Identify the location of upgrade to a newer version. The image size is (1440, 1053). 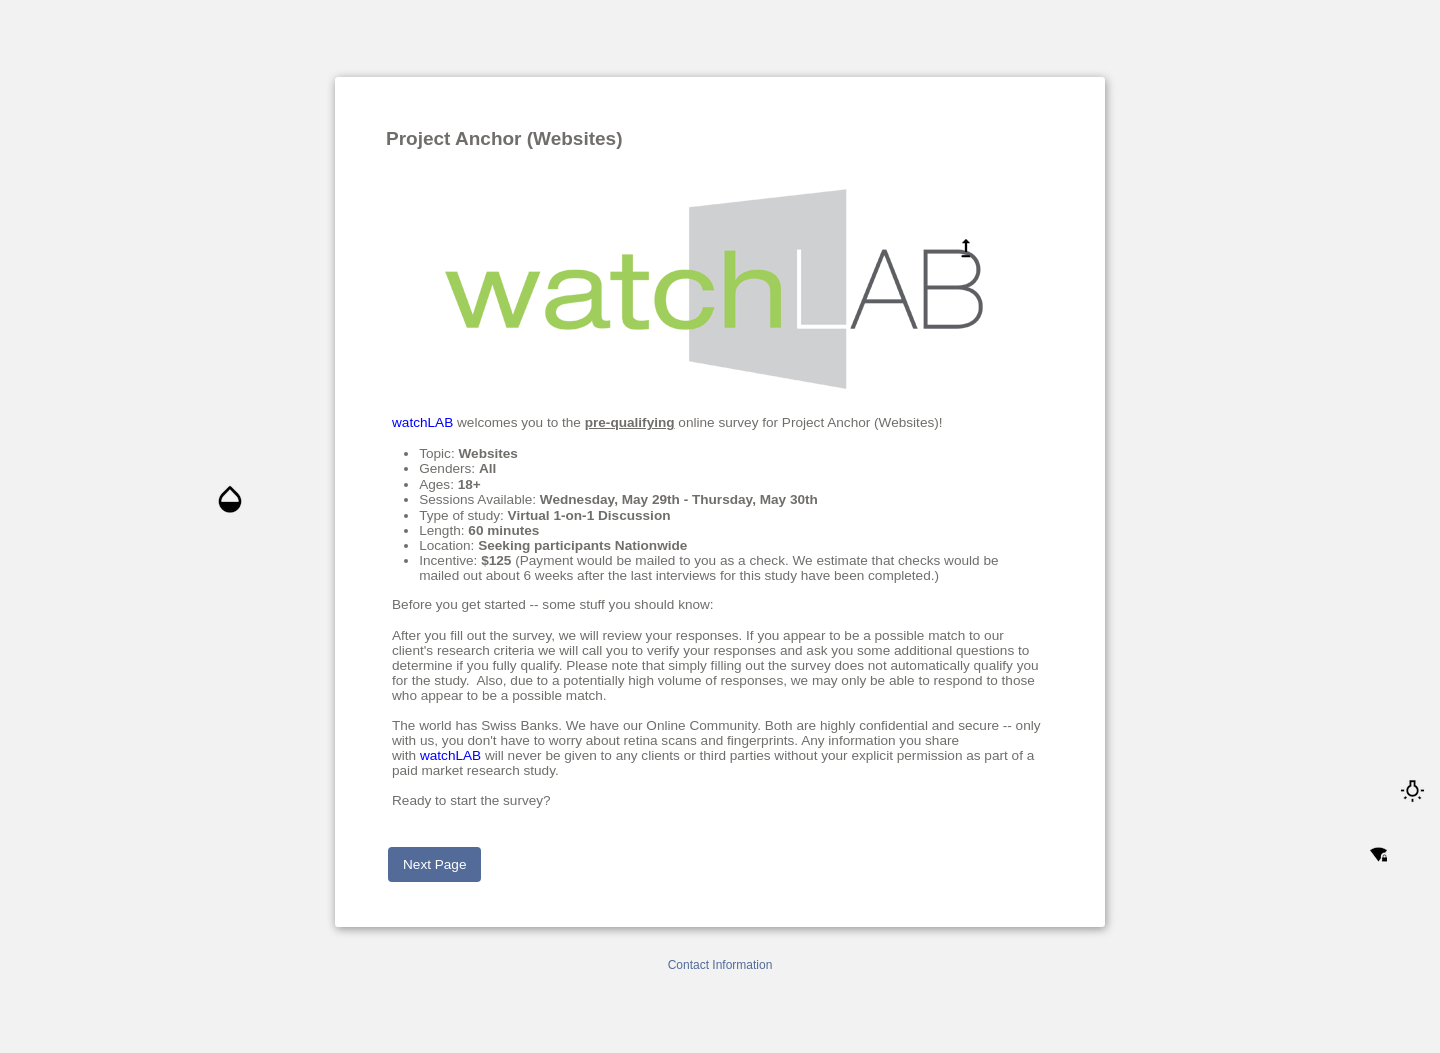
(966, 248).